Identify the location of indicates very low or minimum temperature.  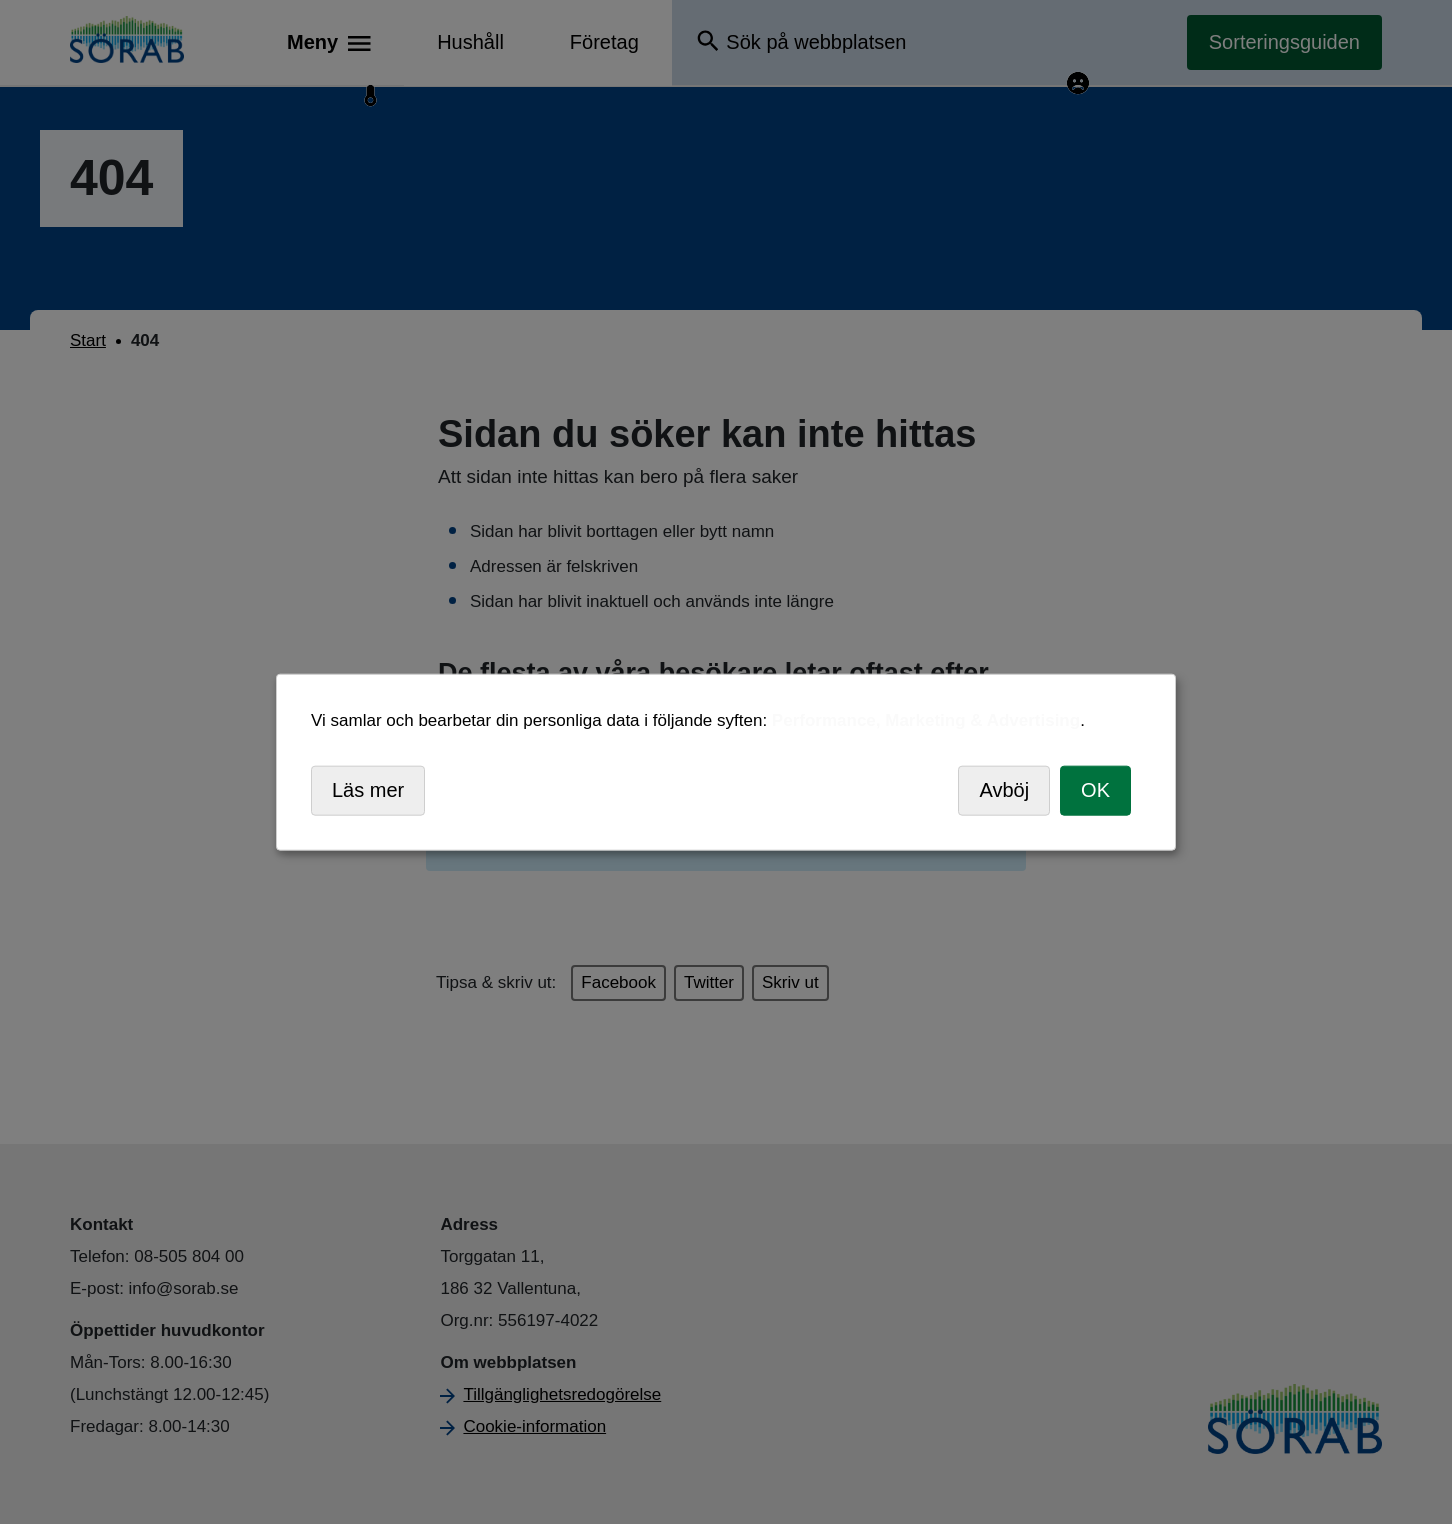
(370, 95).